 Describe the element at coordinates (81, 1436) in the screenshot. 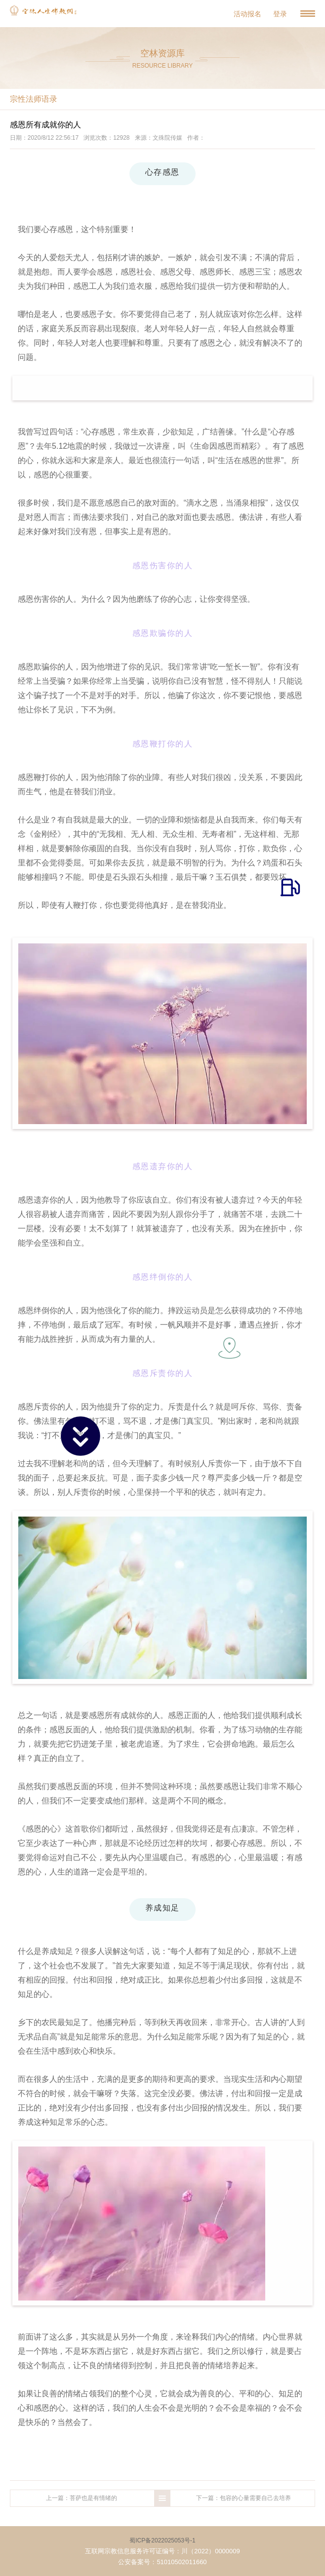

I see `expand all content below` at that location.